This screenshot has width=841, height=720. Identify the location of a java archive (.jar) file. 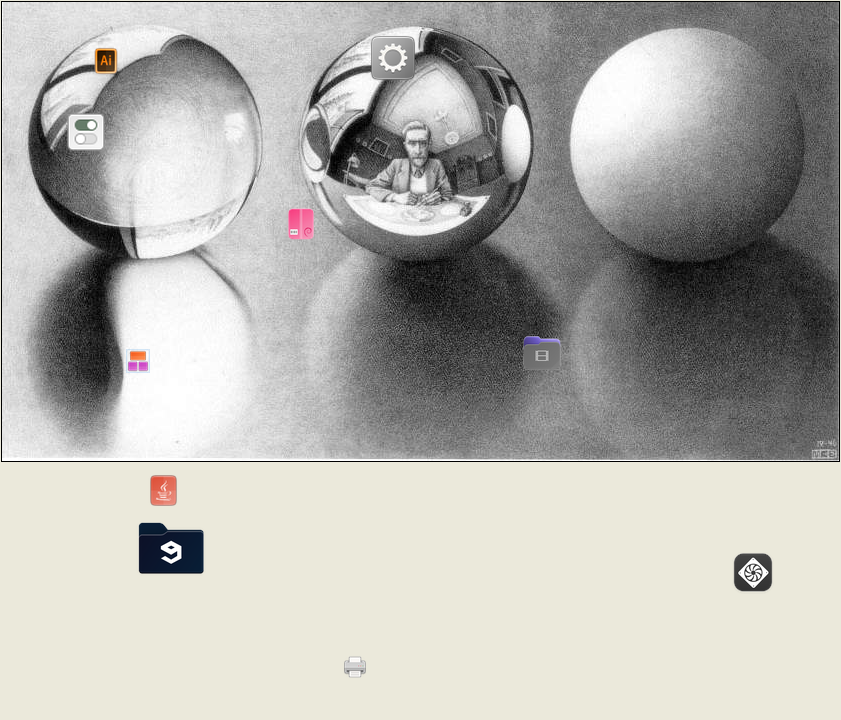
(163, 490).